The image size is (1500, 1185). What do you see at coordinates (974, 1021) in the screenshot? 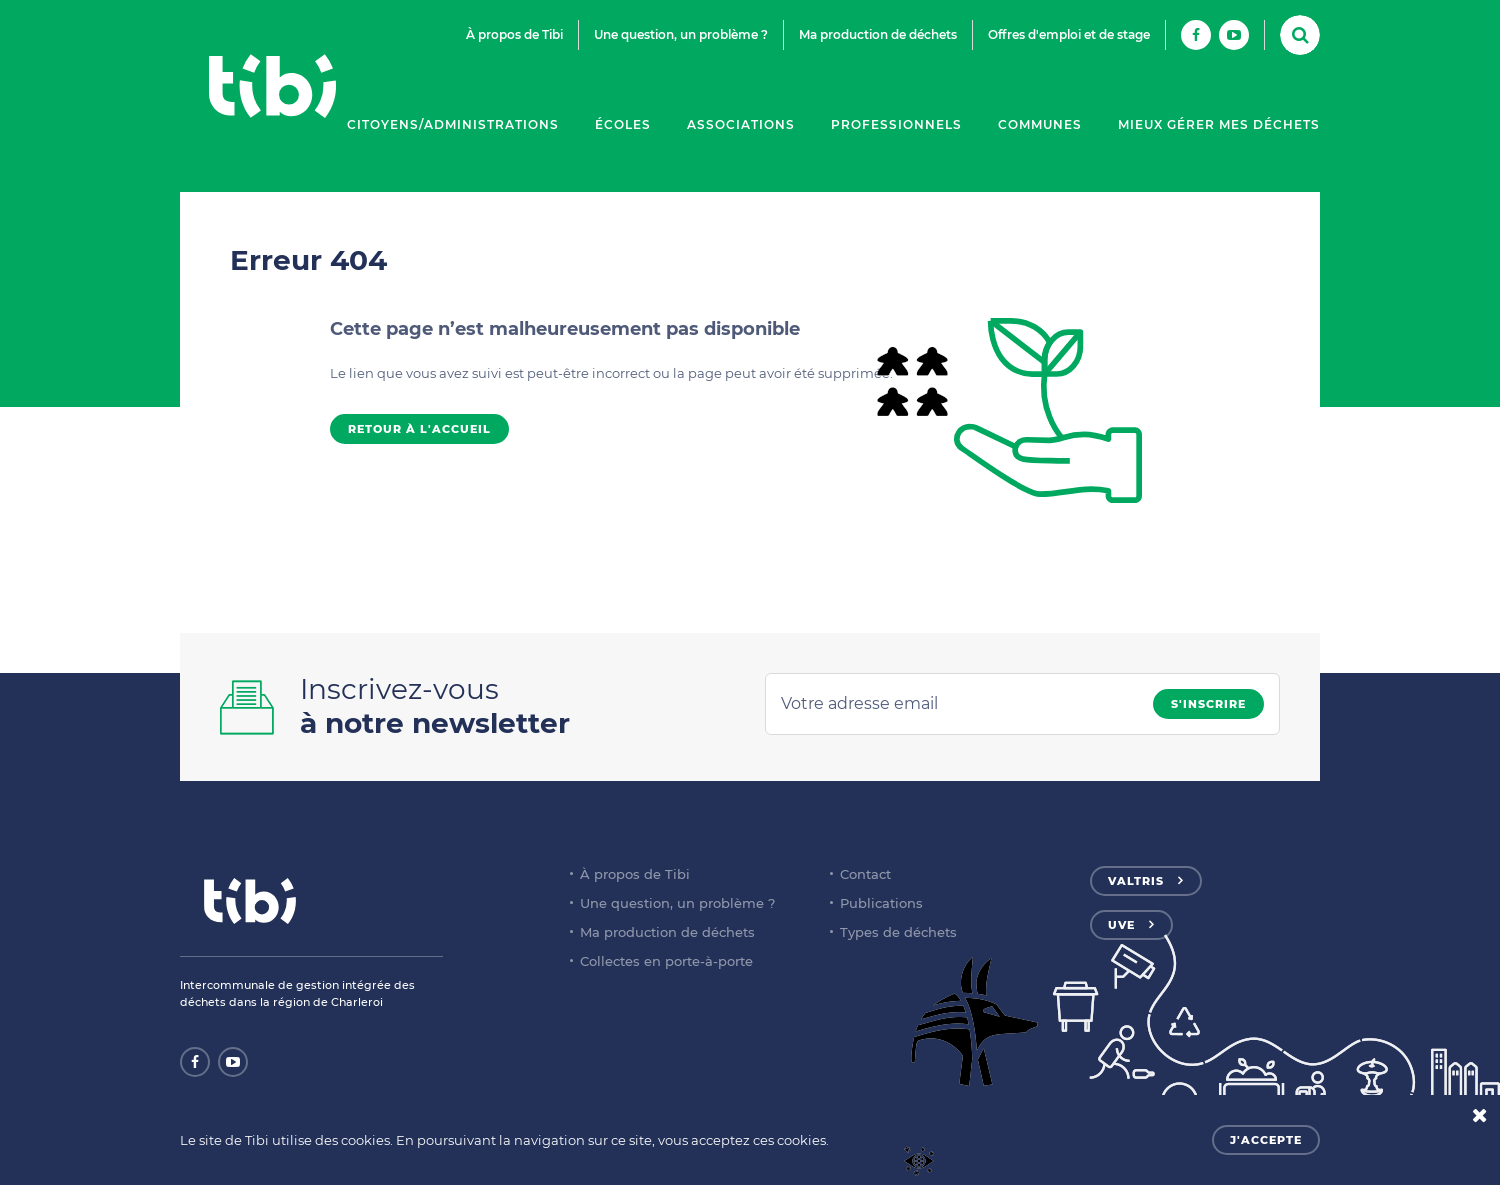
I see `select anubis character or deity` at bounding box center [974, 1021].